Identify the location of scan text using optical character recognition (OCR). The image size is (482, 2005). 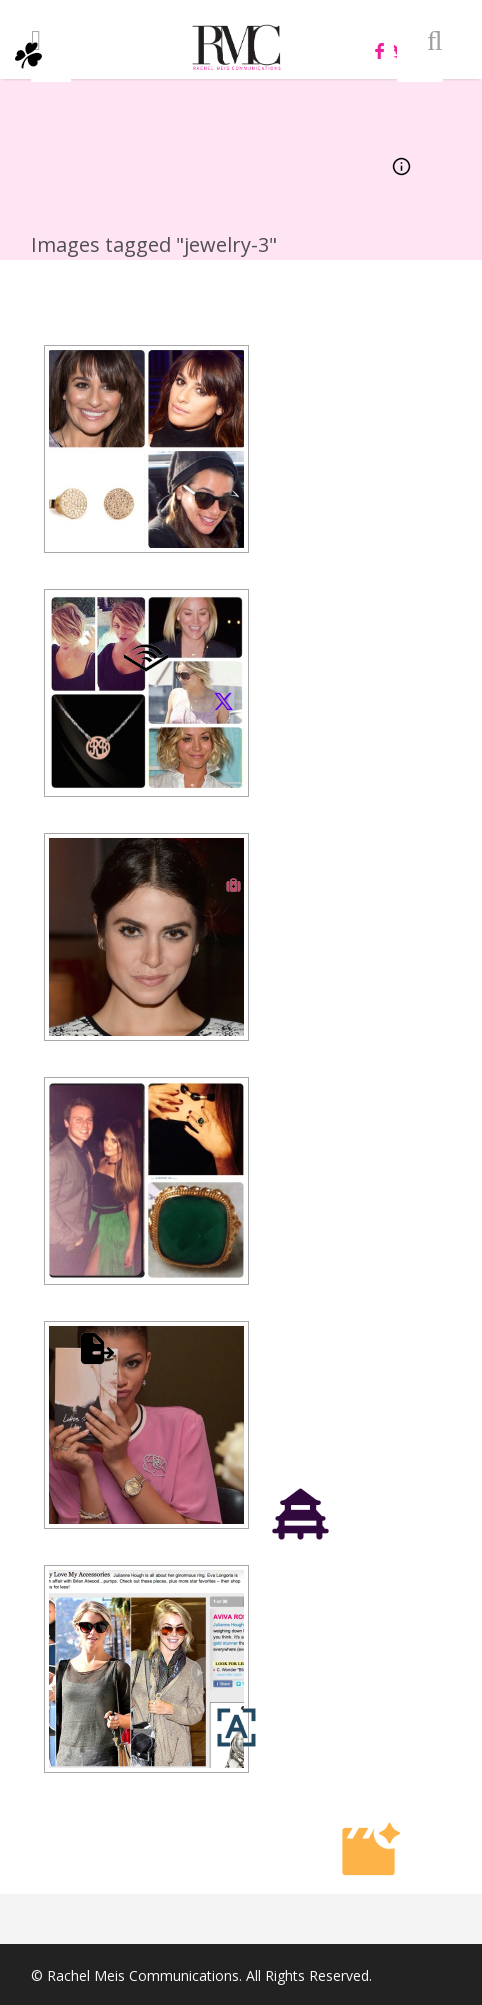
(236, 1727).